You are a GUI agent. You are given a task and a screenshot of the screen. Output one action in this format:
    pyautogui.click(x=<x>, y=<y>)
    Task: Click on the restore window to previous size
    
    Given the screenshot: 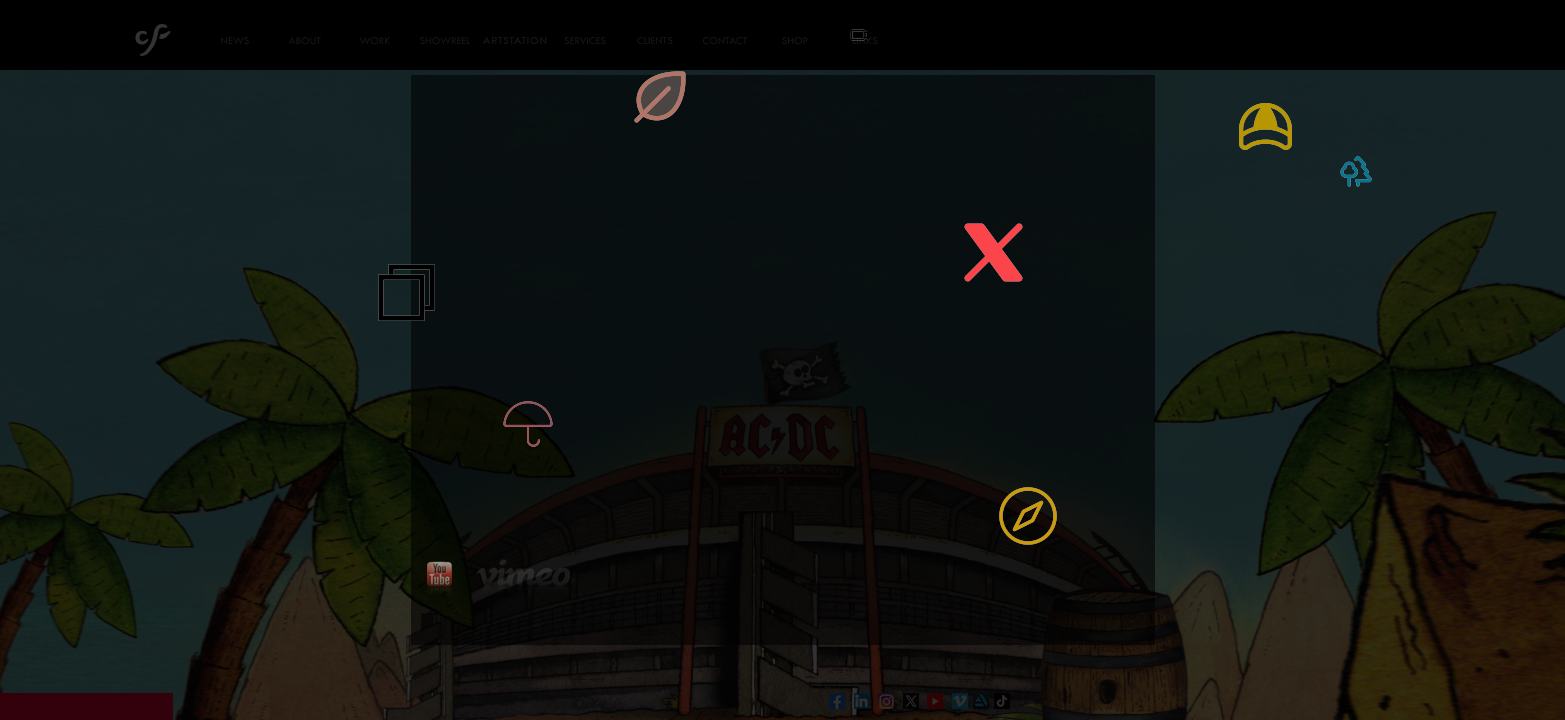 What is the action you would take?
    pyautogui.click(x=404, y=290)
    